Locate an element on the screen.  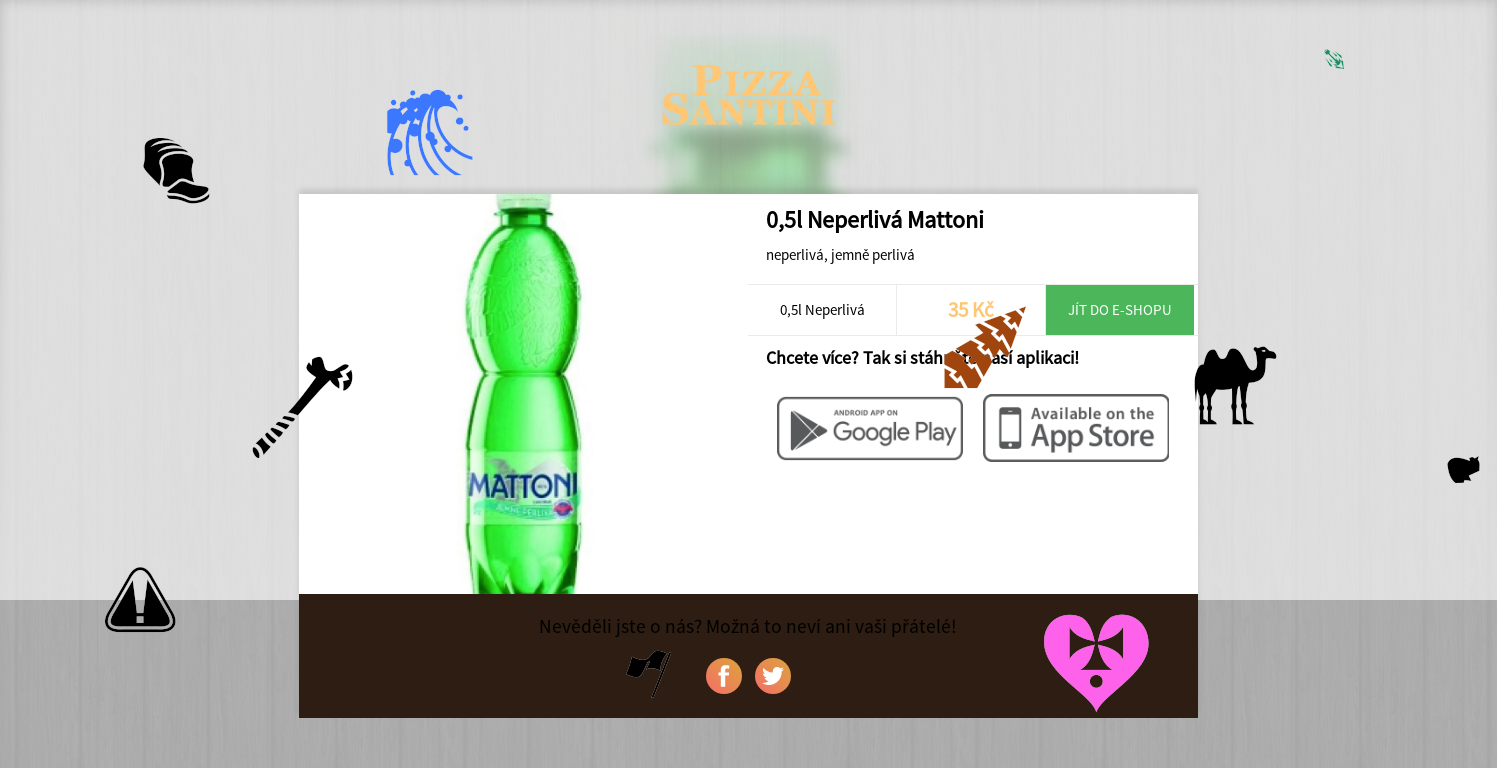
indicates royal or noble romance storyline is located at coordinates (1096, 663).